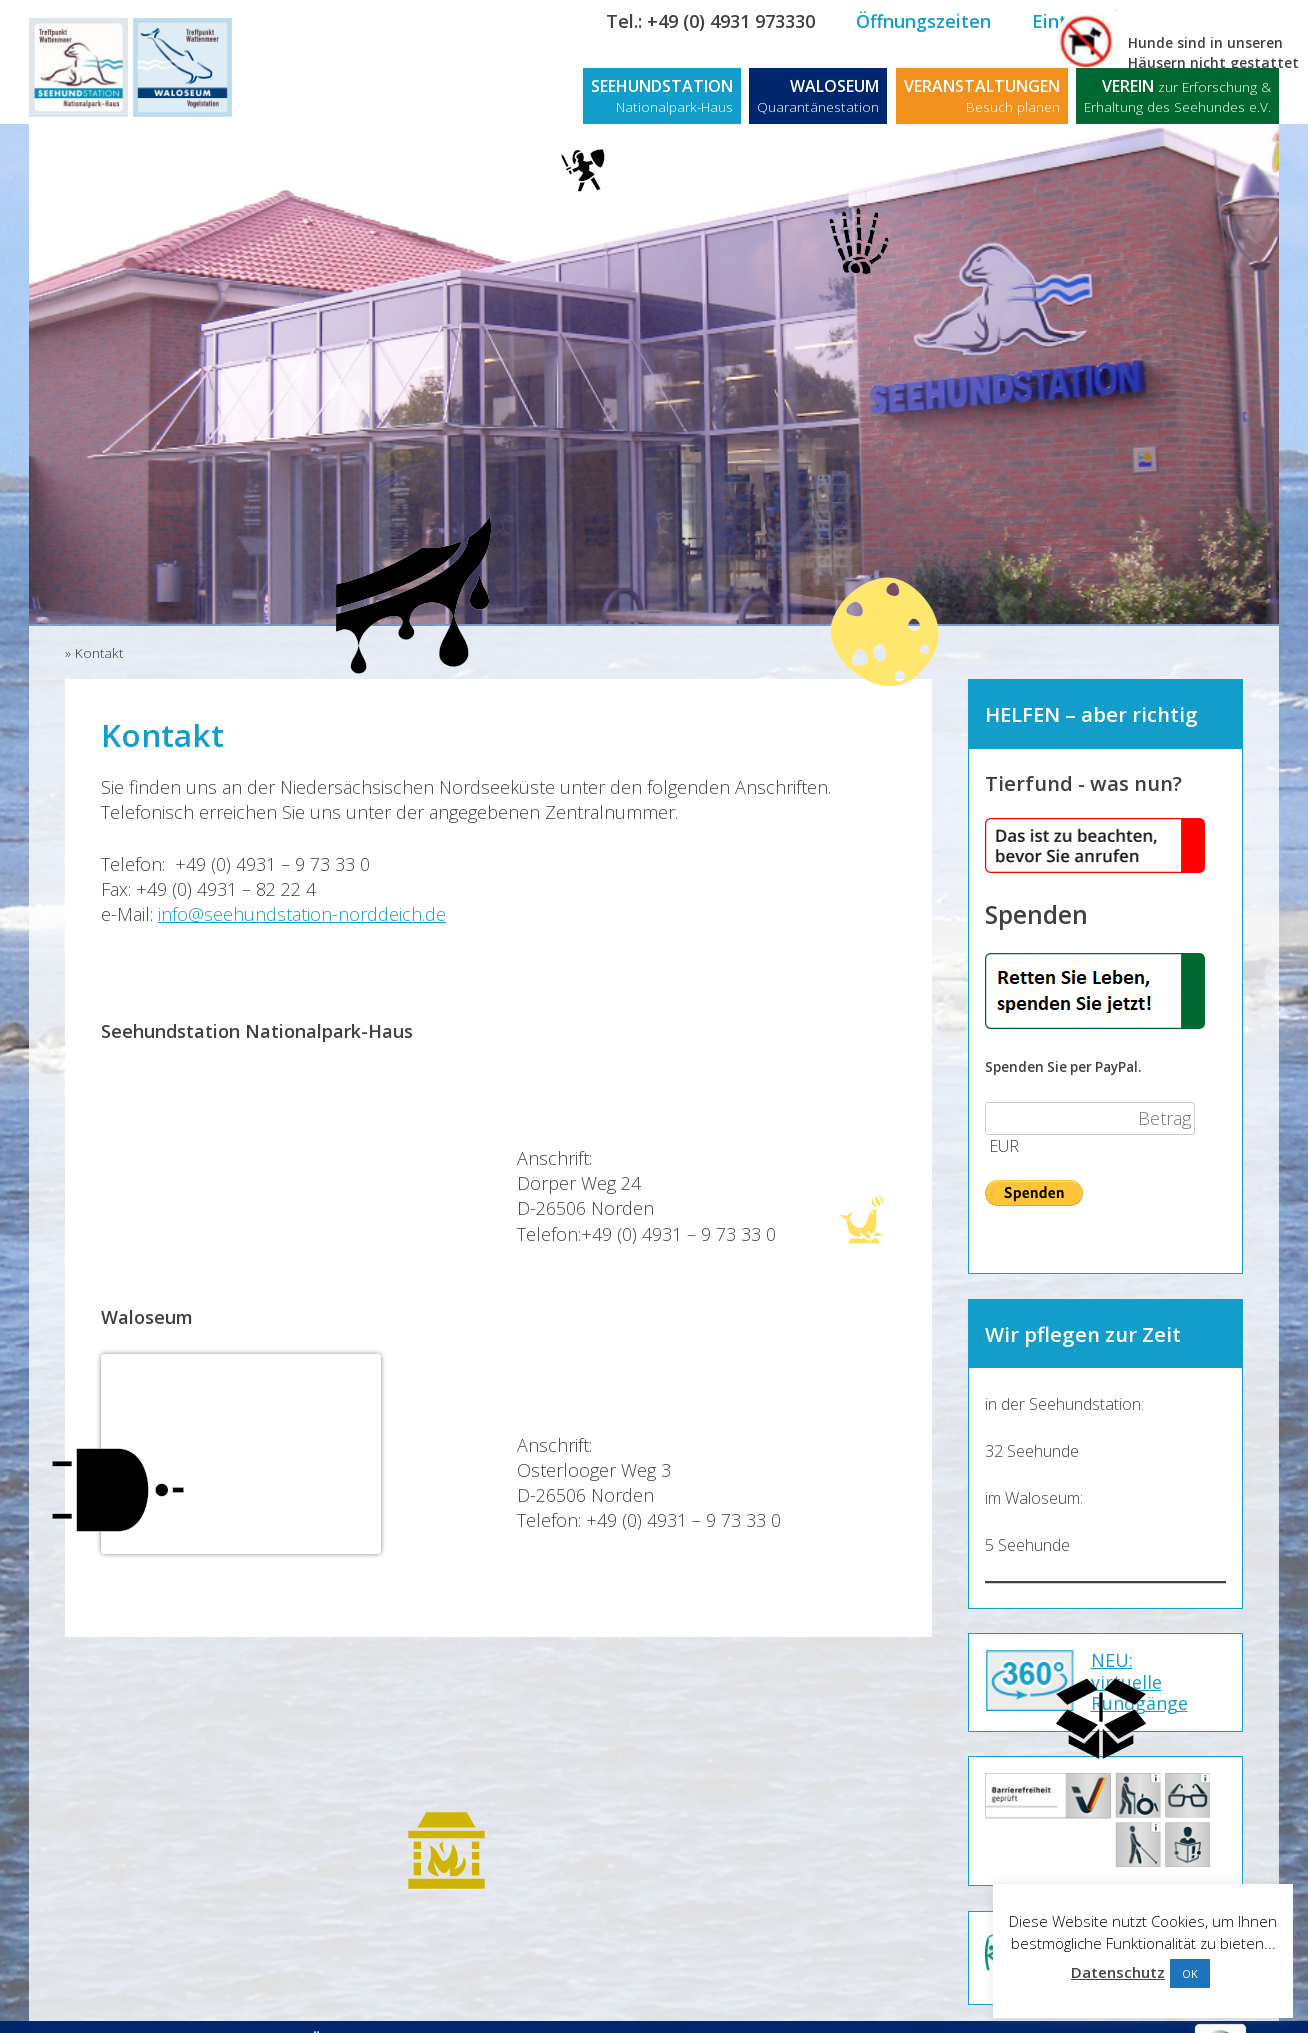  Describe the element at coordinates (859, 241) in the screenshot. I see `skeleton or undead enemy type indicator` at that location.